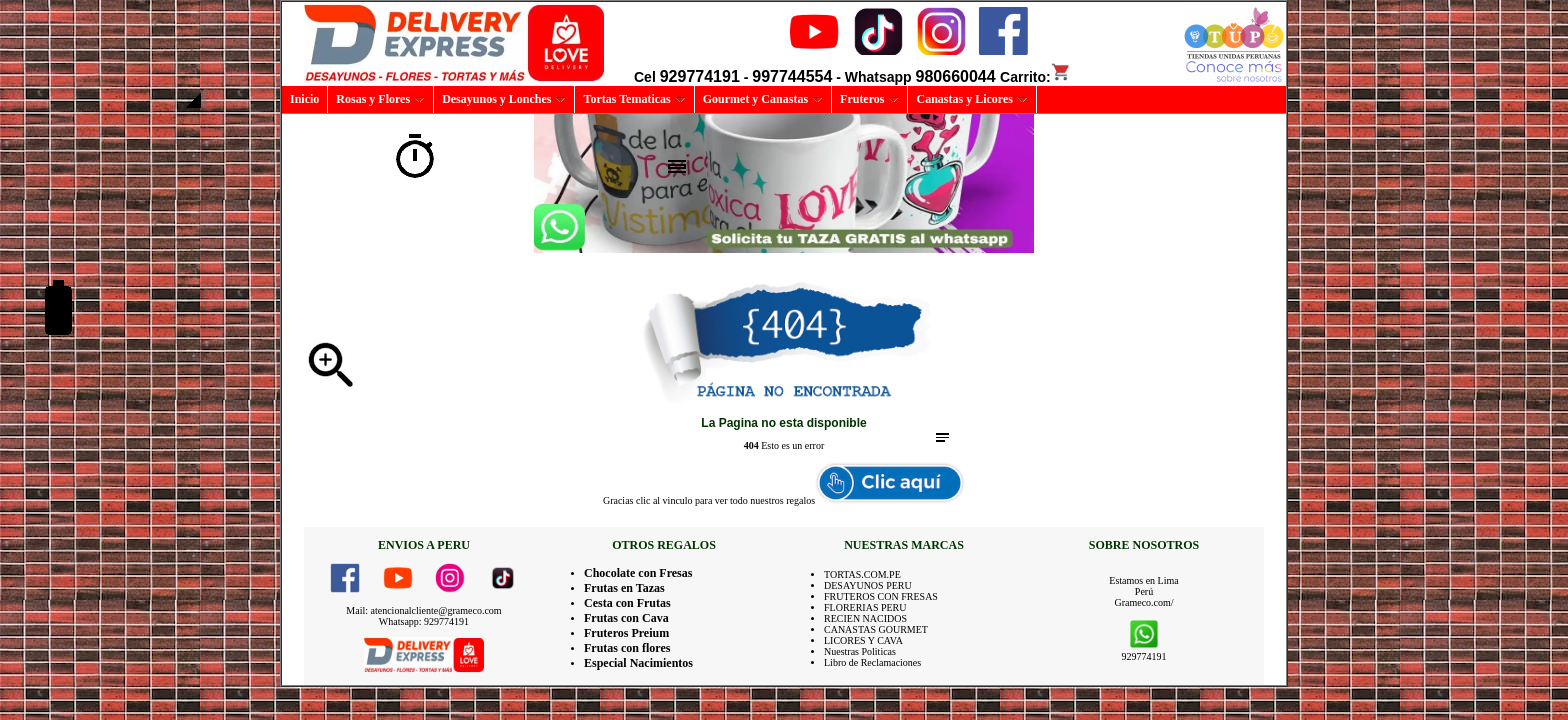 This screenshot has height=720, width=1568. What do you see at coordinates (942, 437) in the screenshot?
I see `view or access notes` at bounding box center [942, 437].